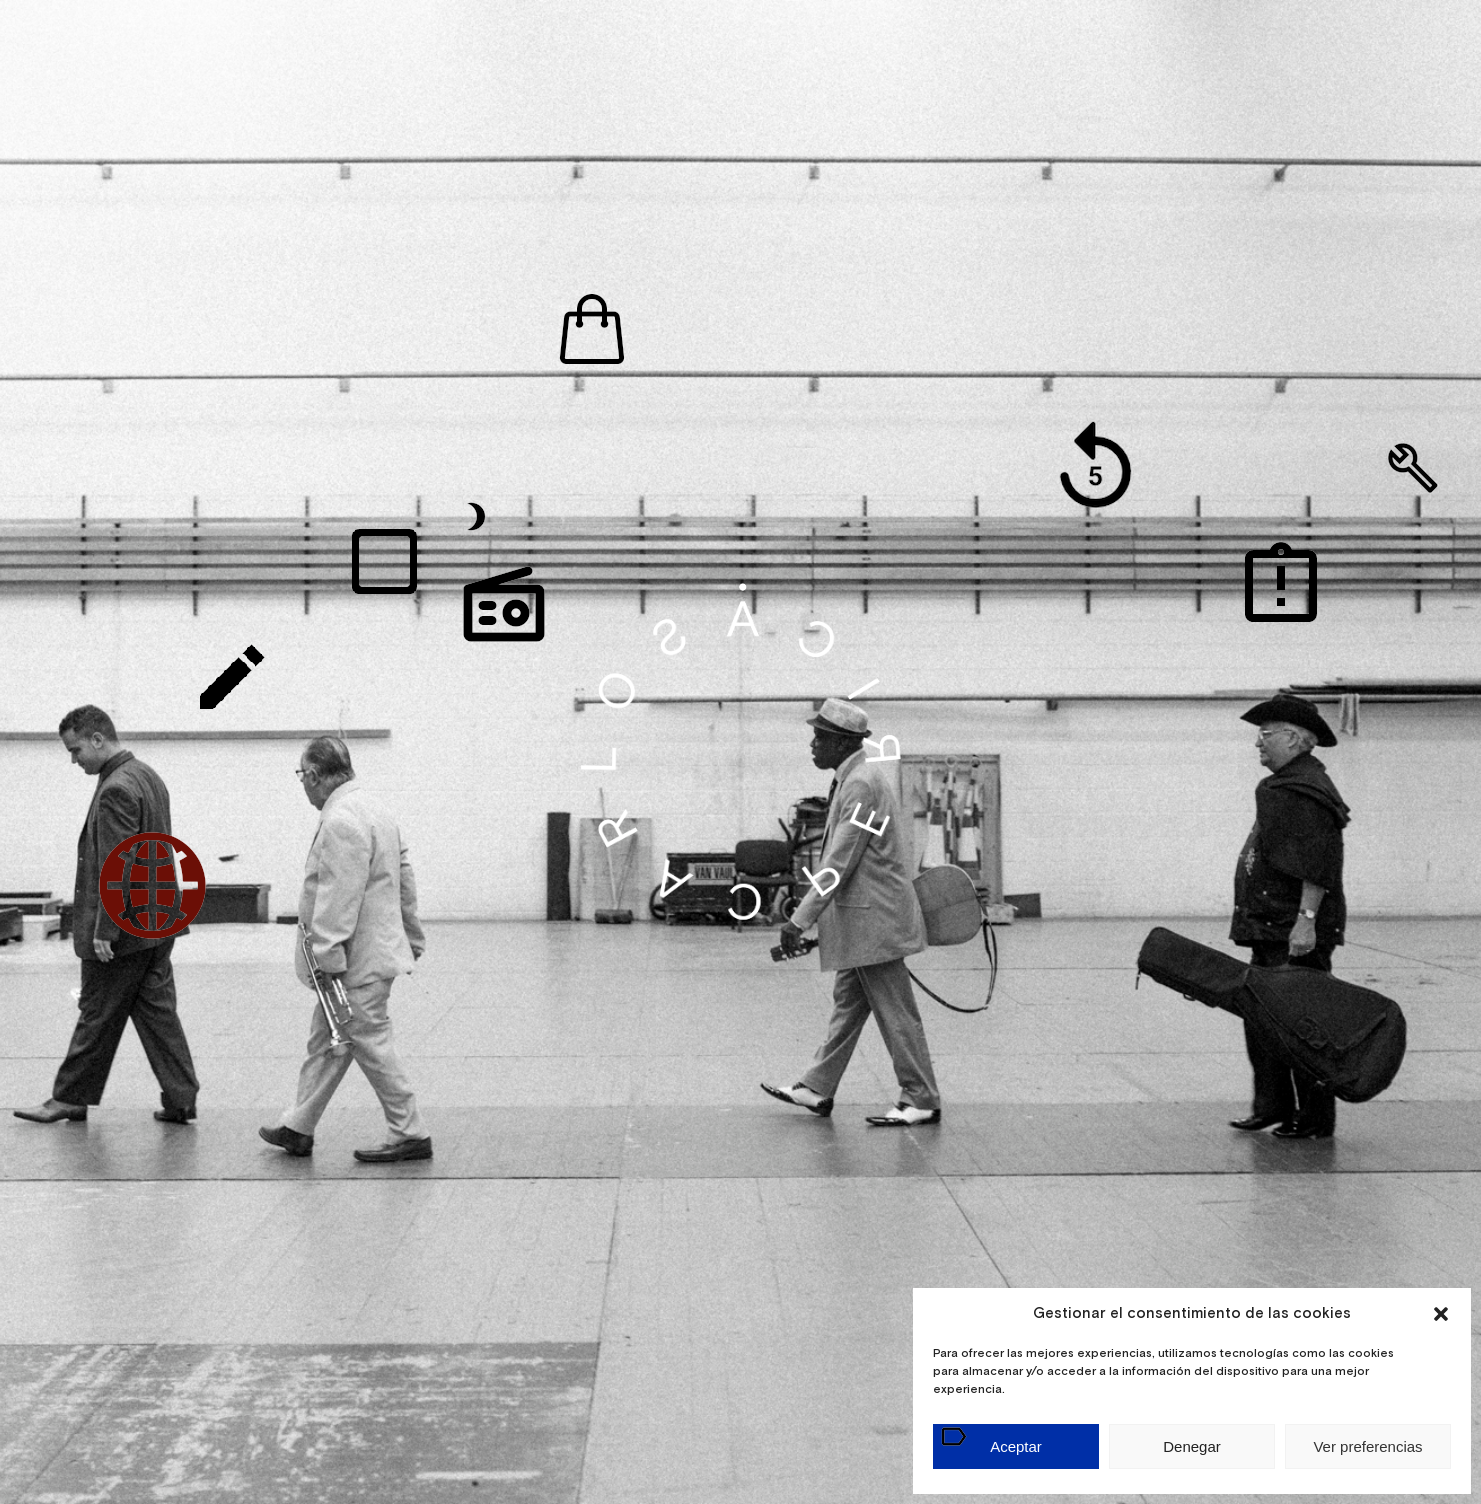  Describe the element at coordinates (592, 329) in the screenshot. I see `view your shopping bag` at that location.